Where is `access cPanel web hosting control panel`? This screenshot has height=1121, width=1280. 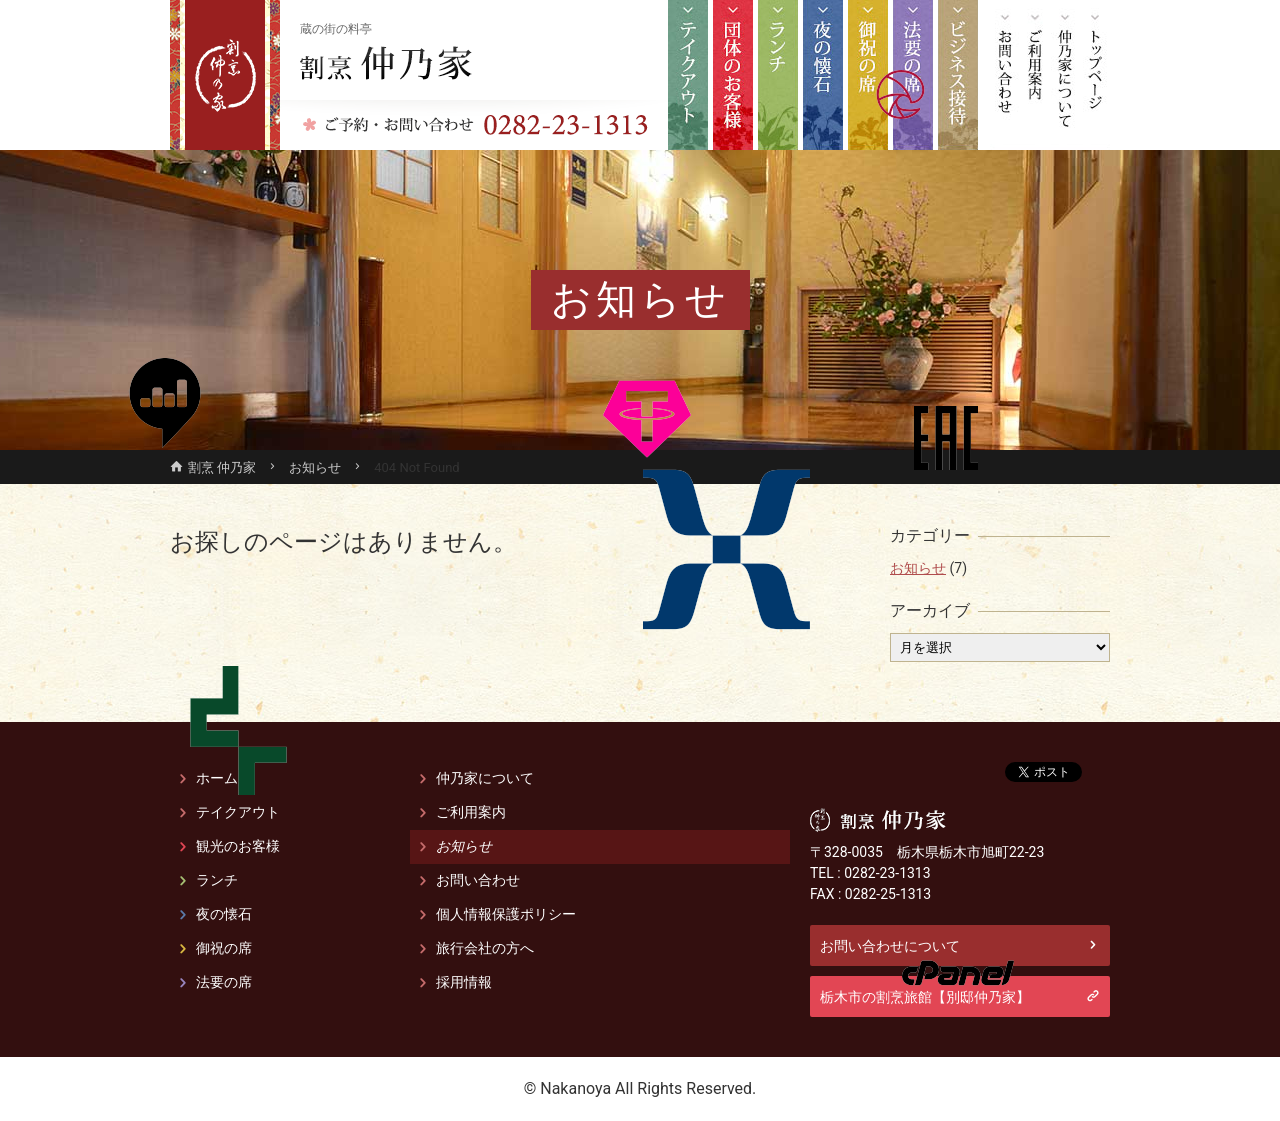 access cPanel web hosting control panel is located at coordinates (958, 974).